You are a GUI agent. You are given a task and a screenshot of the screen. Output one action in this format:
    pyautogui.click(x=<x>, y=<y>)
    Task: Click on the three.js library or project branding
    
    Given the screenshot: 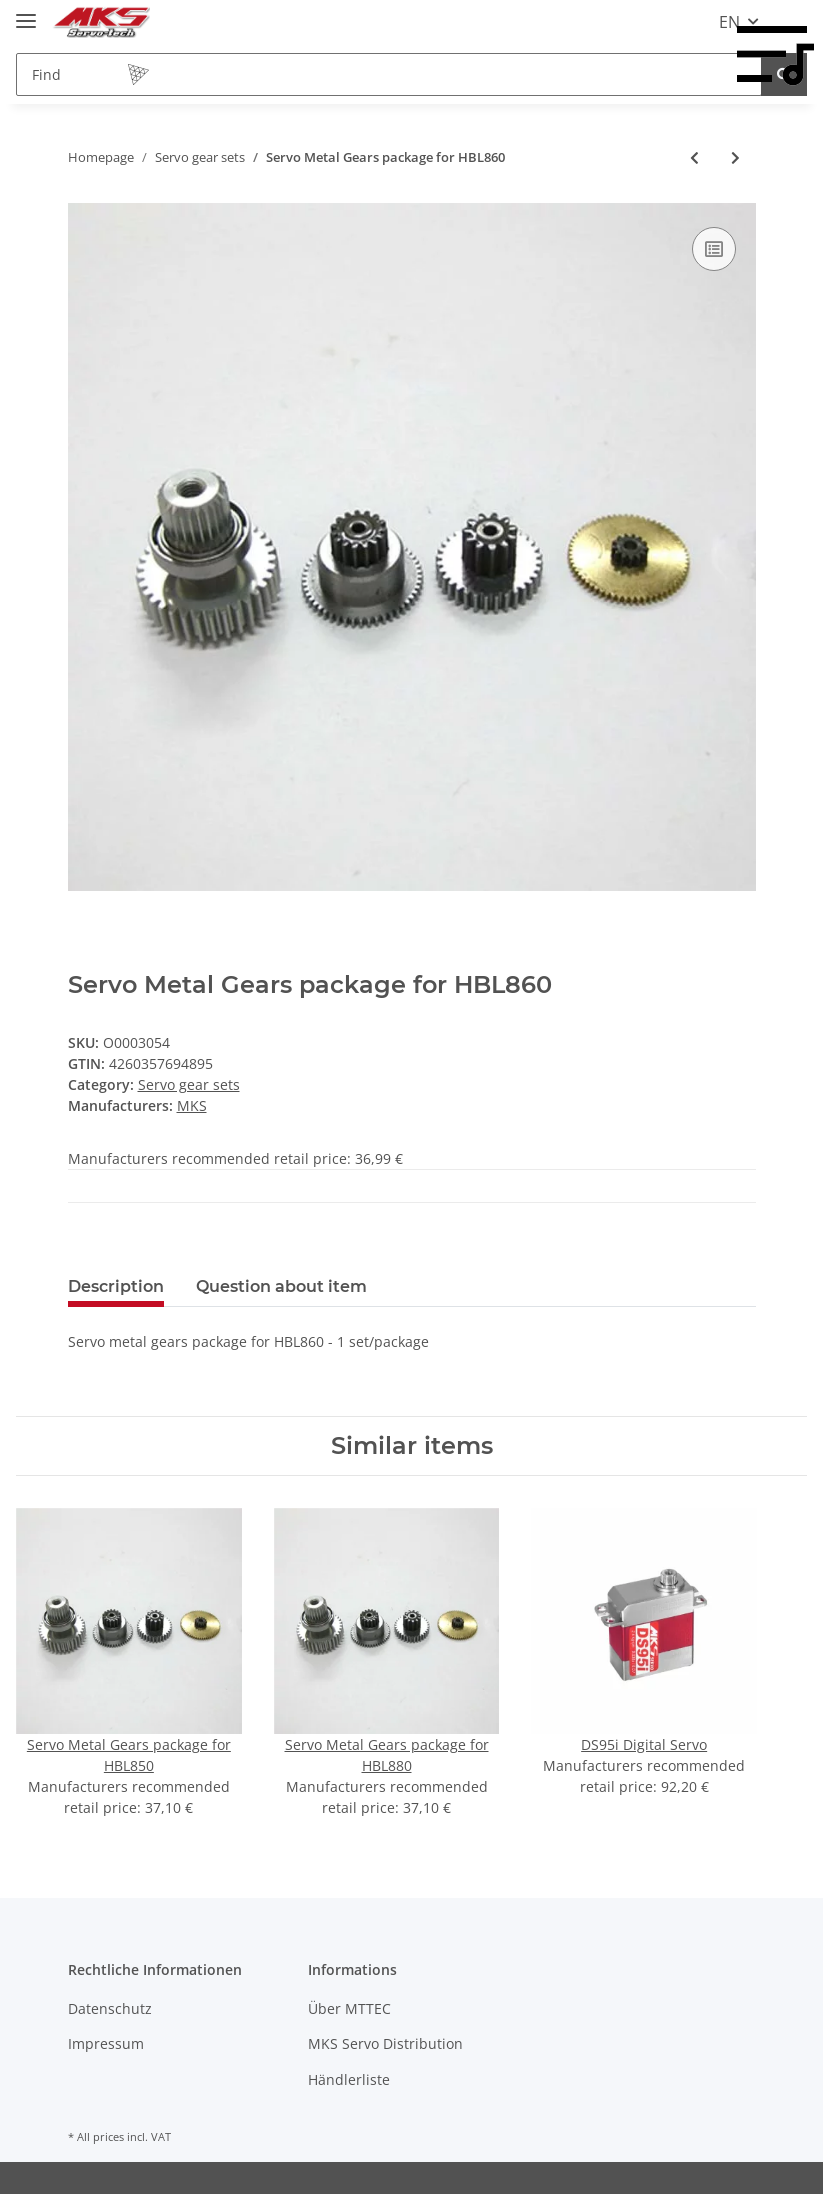 What is the action you would take?
    pyautogui.click(x=138, y=74)
    